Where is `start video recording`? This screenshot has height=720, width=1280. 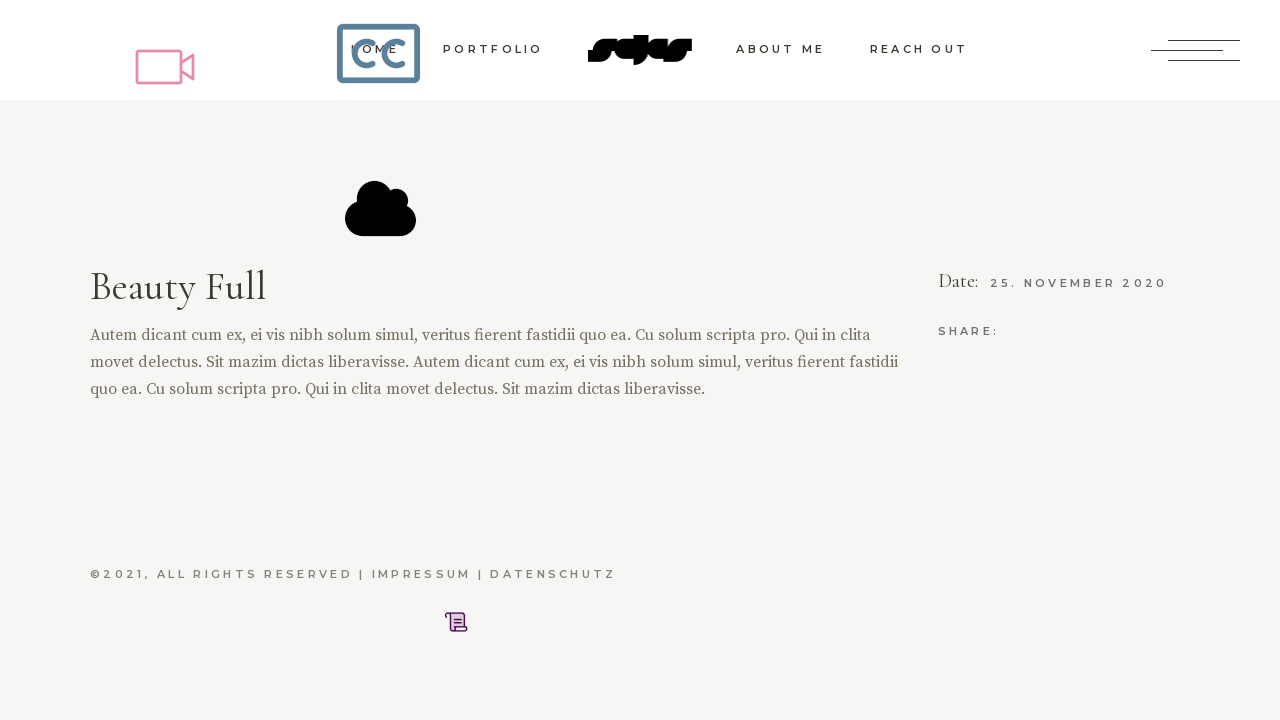
start video recording is located at coordinates (163, 67).